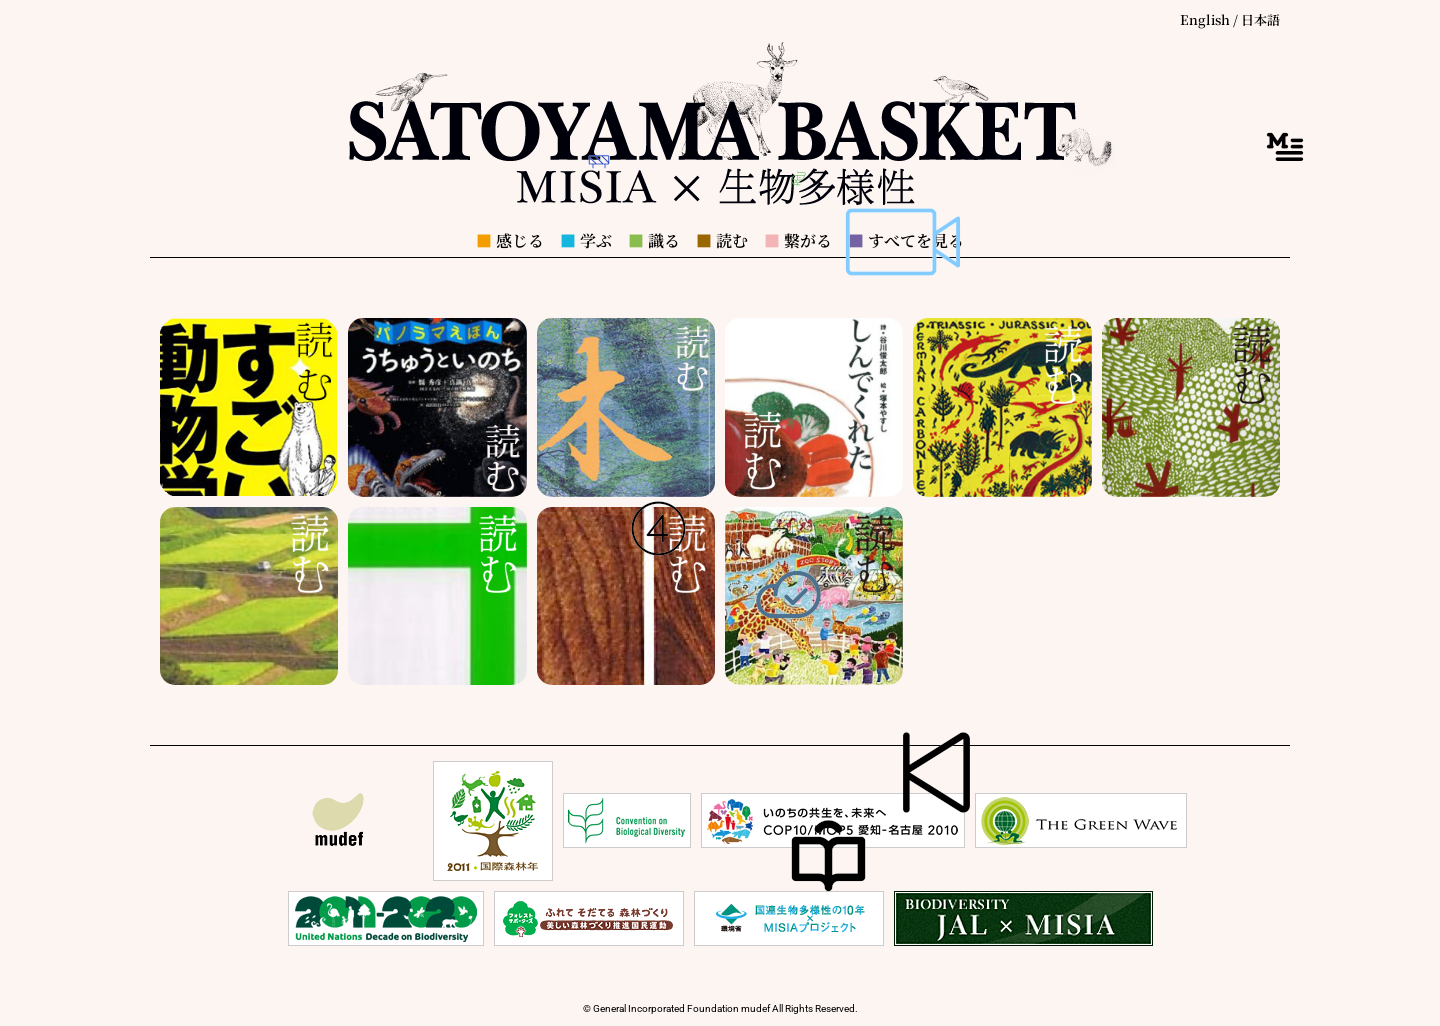  I want to click on select shrimp or seafood dietary preference, so click(798, 178).